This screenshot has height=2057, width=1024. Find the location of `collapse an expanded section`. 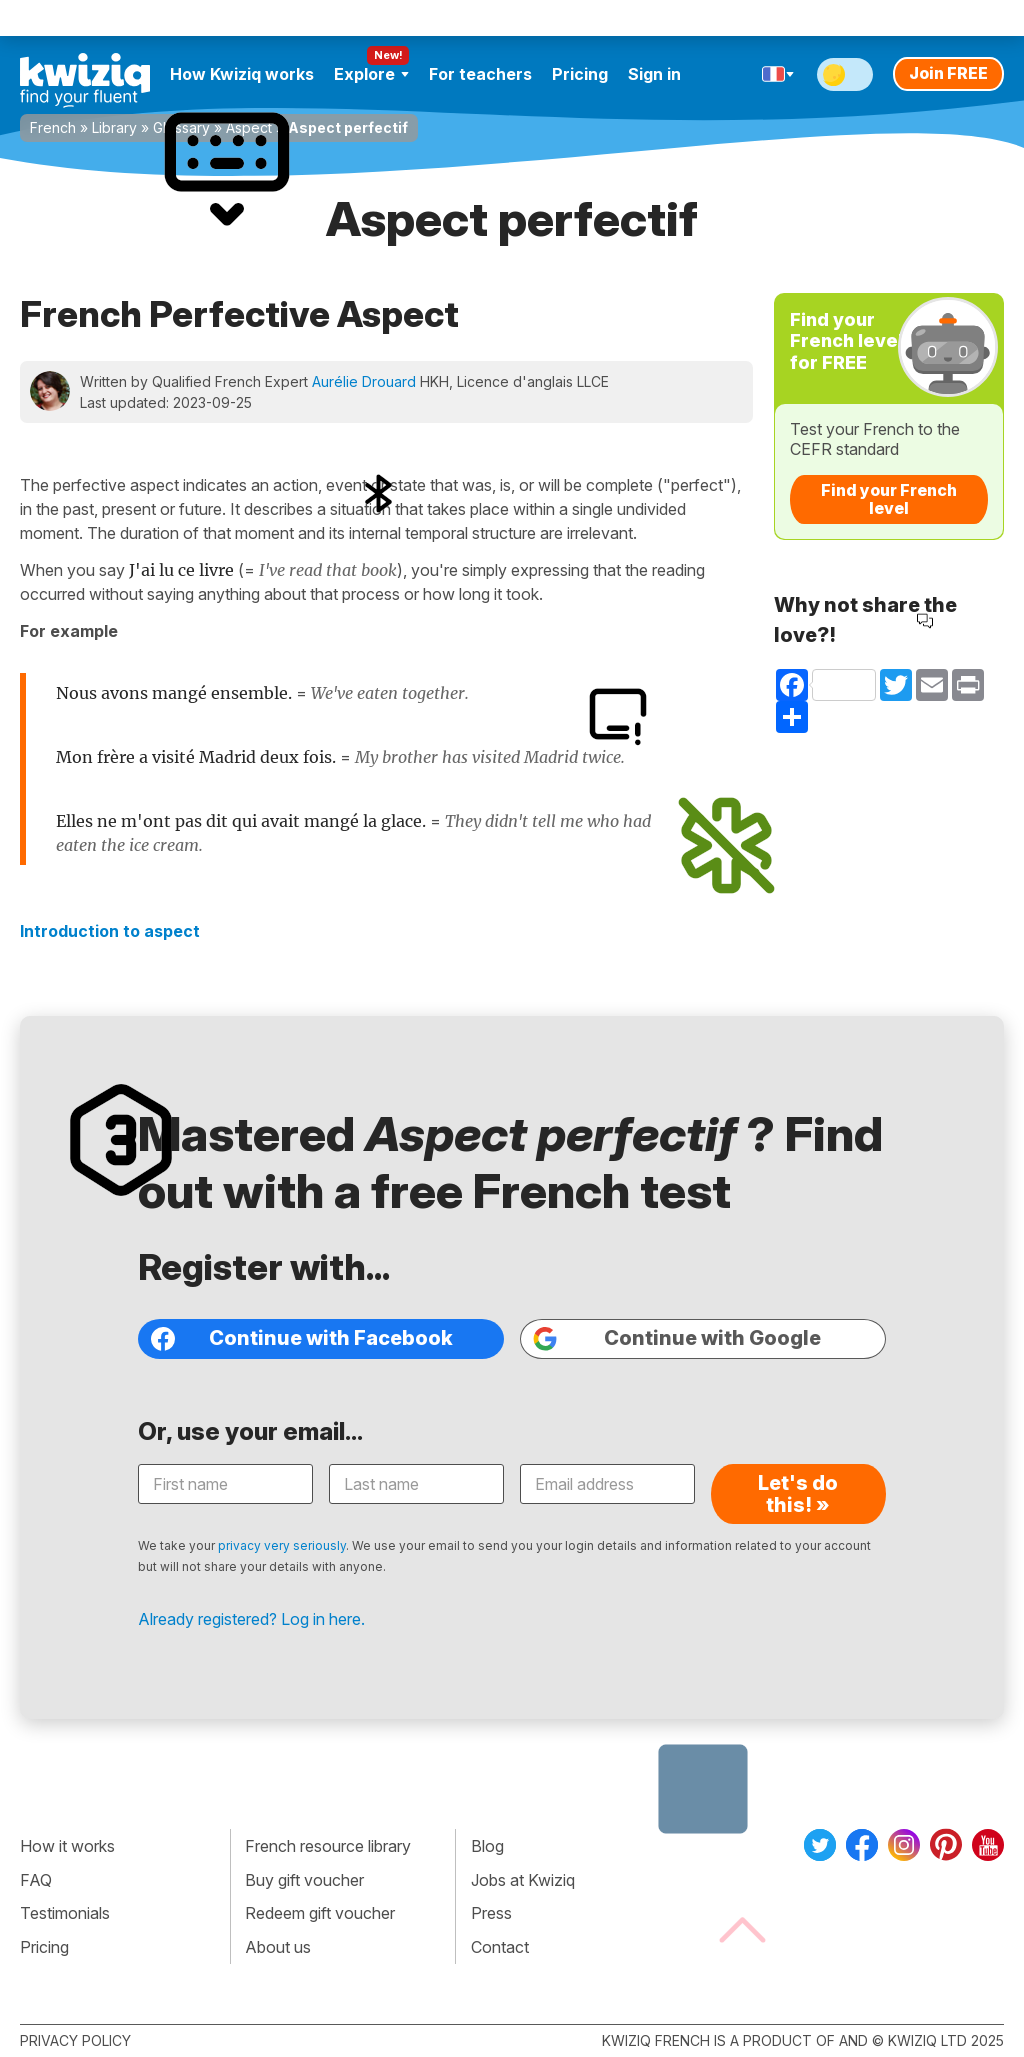

collapse an expanded section is located at coordinates (742, 1929).